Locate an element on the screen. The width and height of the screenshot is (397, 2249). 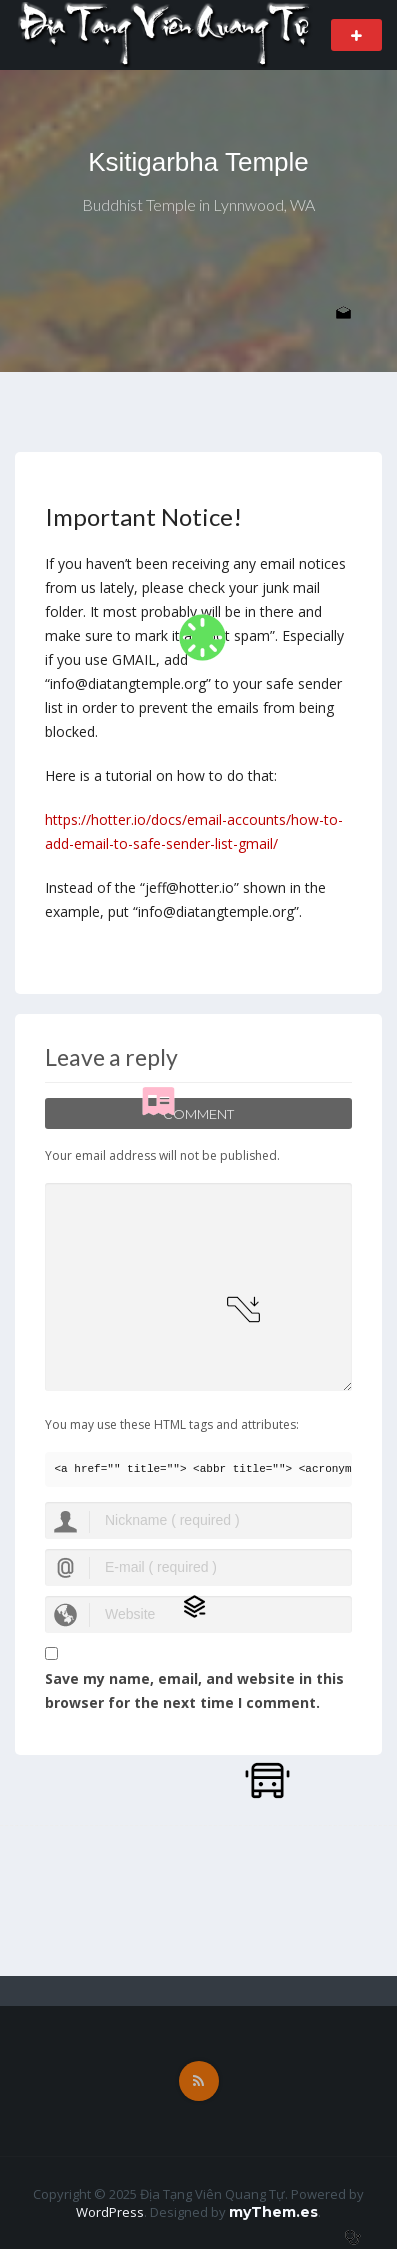
view news articles or press clippings is located at coordinates (158, 1100).